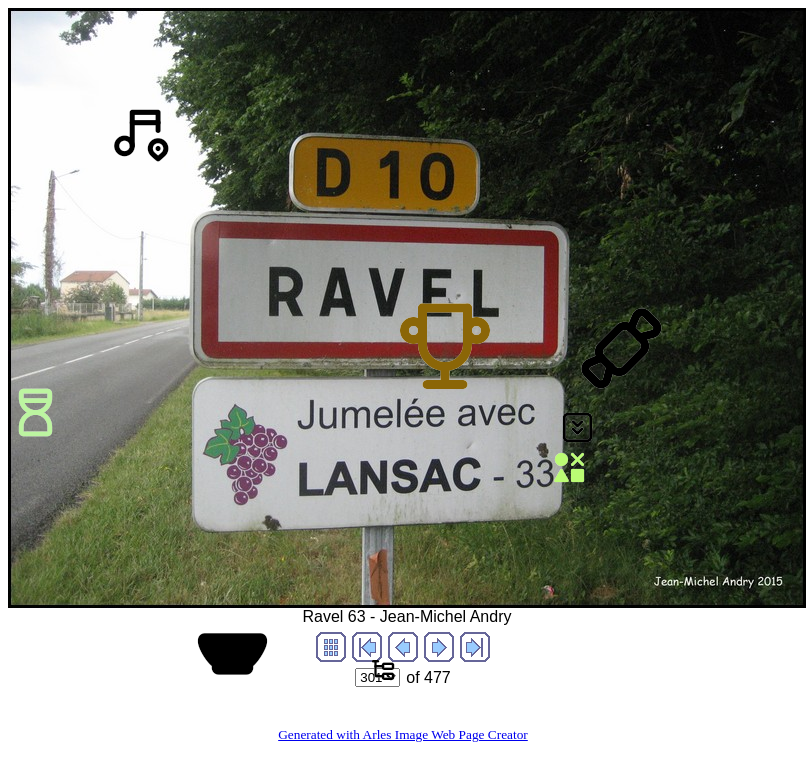 This screenshot has width=806, height=759. What do you see at coordinates (35, 412) in the screenshot?
I see `indicates a process just started with most time remaining` at bounding box center [35, 412].